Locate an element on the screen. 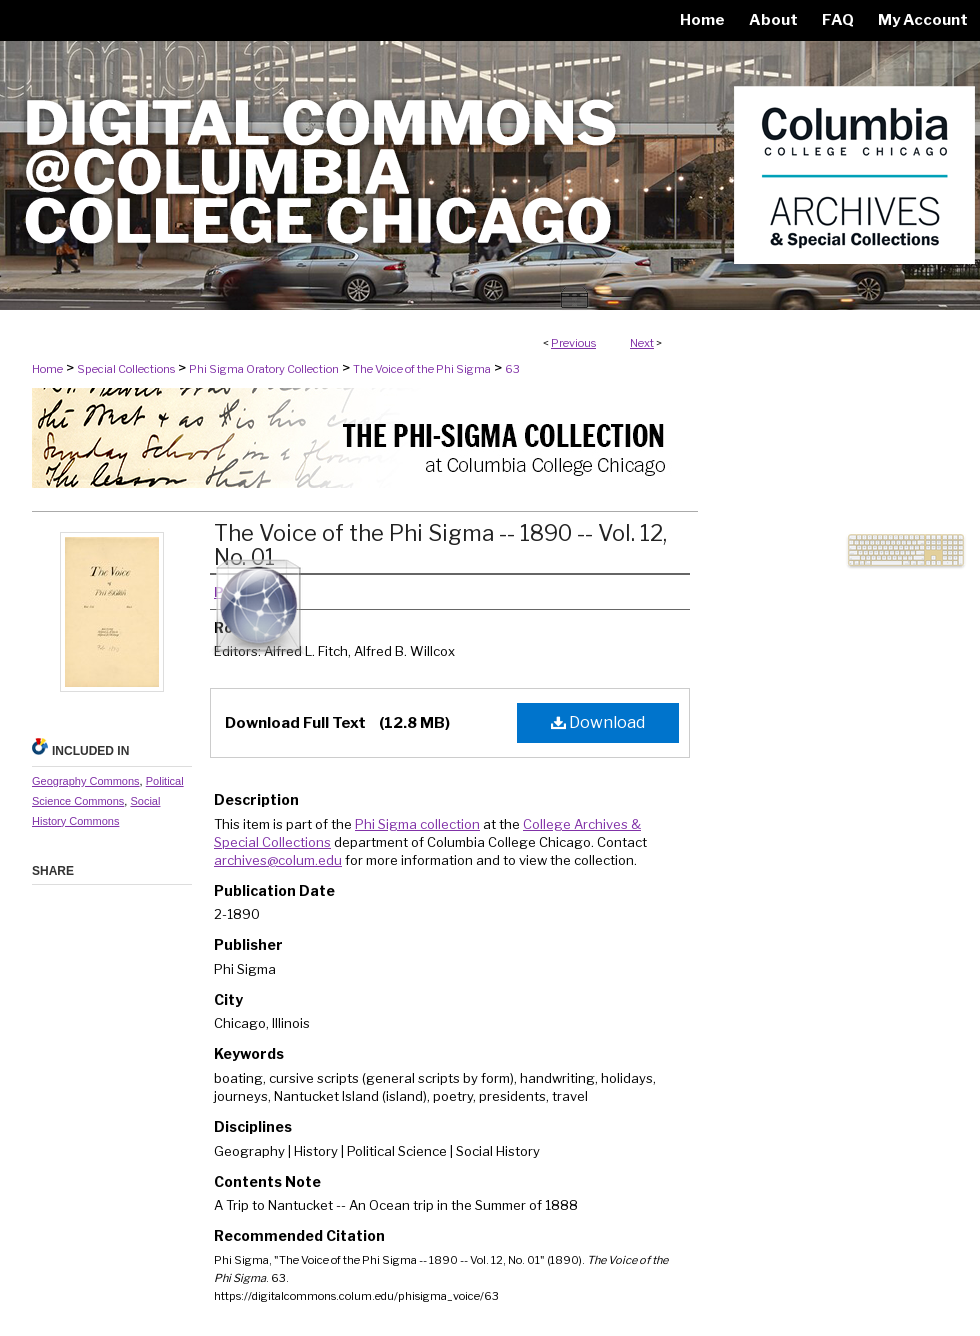 The width and height of the screenshot is (980, 1336). connect to a network file server is located at coordinates (259, 607).